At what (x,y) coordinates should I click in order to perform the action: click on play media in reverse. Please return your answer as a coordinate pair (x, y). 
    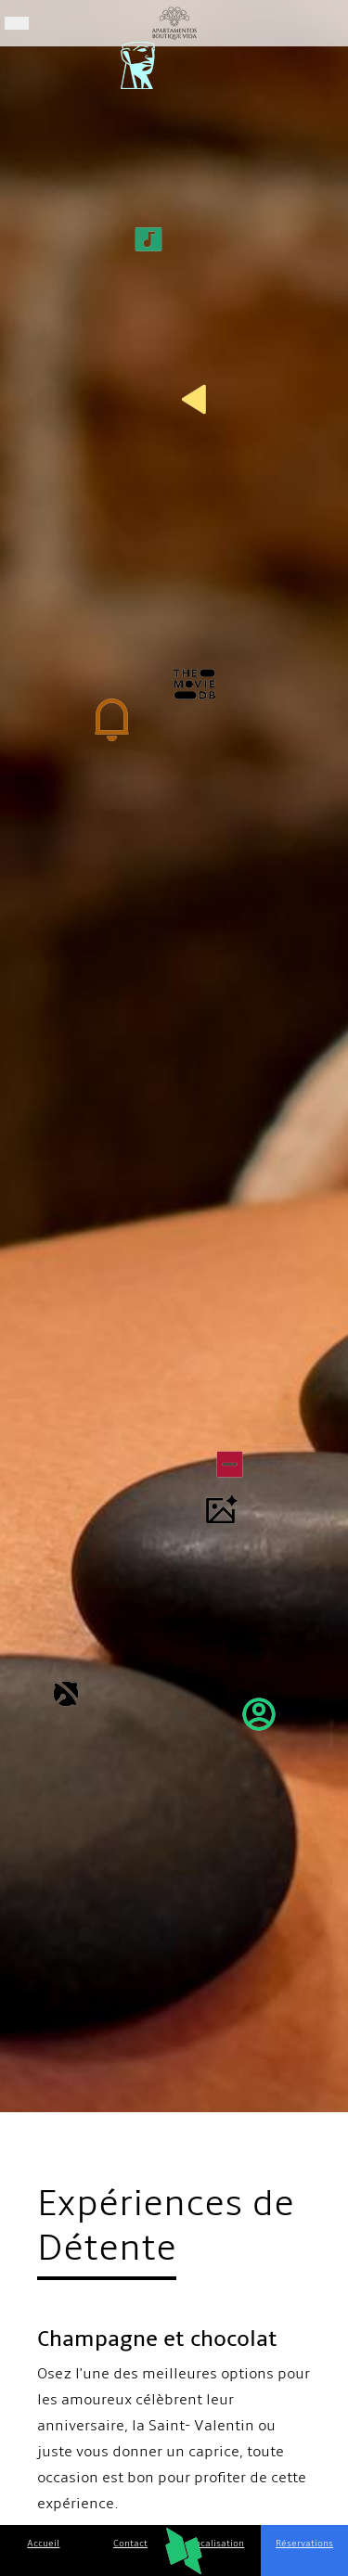
    Looking at the image, I should click on (196, 399).